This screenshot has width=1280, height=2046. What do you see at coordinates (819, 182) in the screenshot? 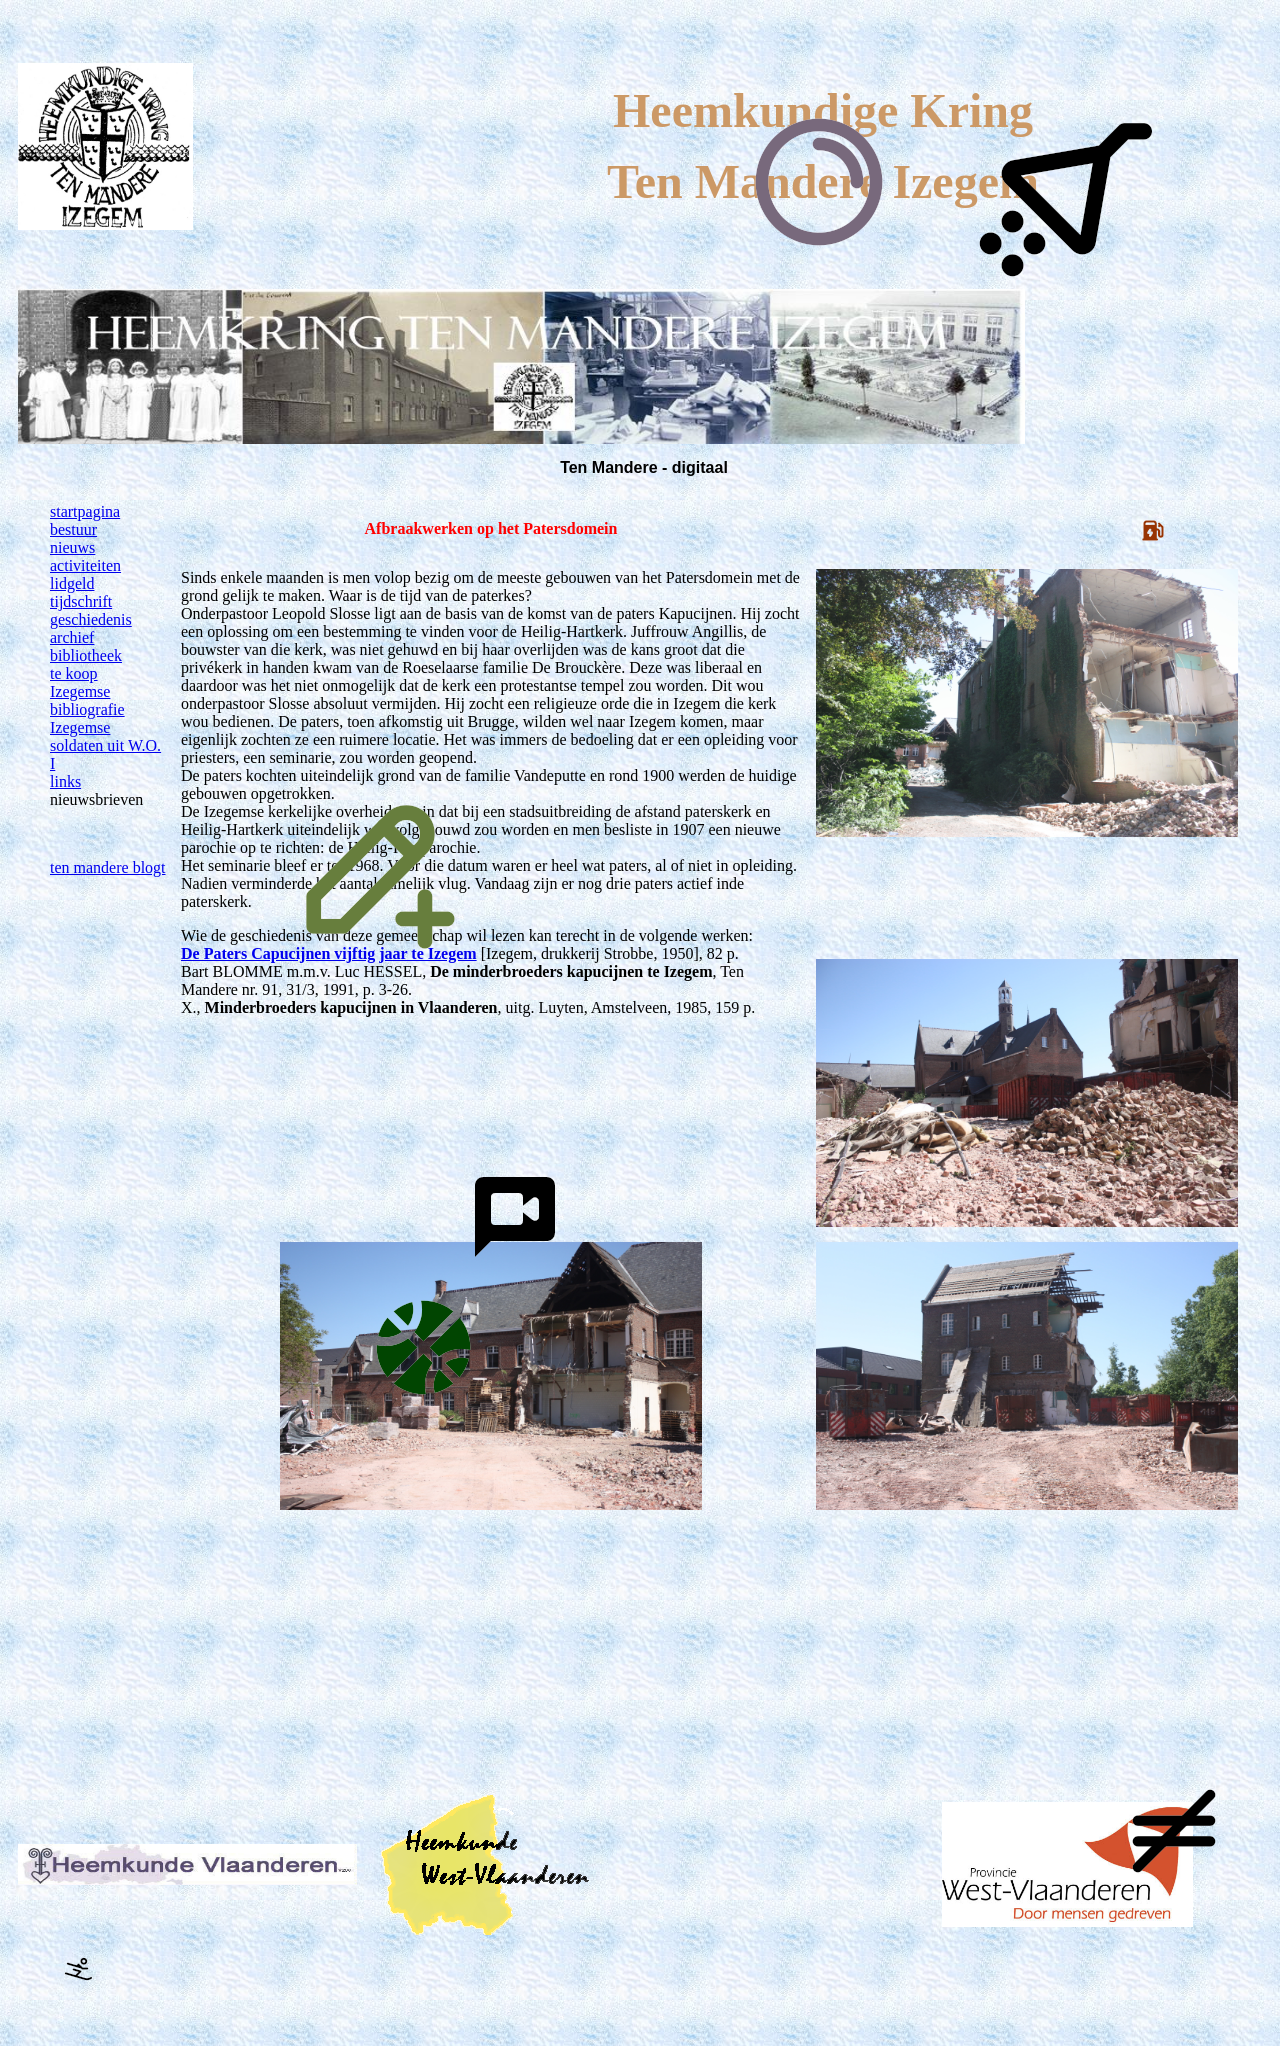
I see `apply inner shadow effect to top-right corner` at bounding box center [819, 182].